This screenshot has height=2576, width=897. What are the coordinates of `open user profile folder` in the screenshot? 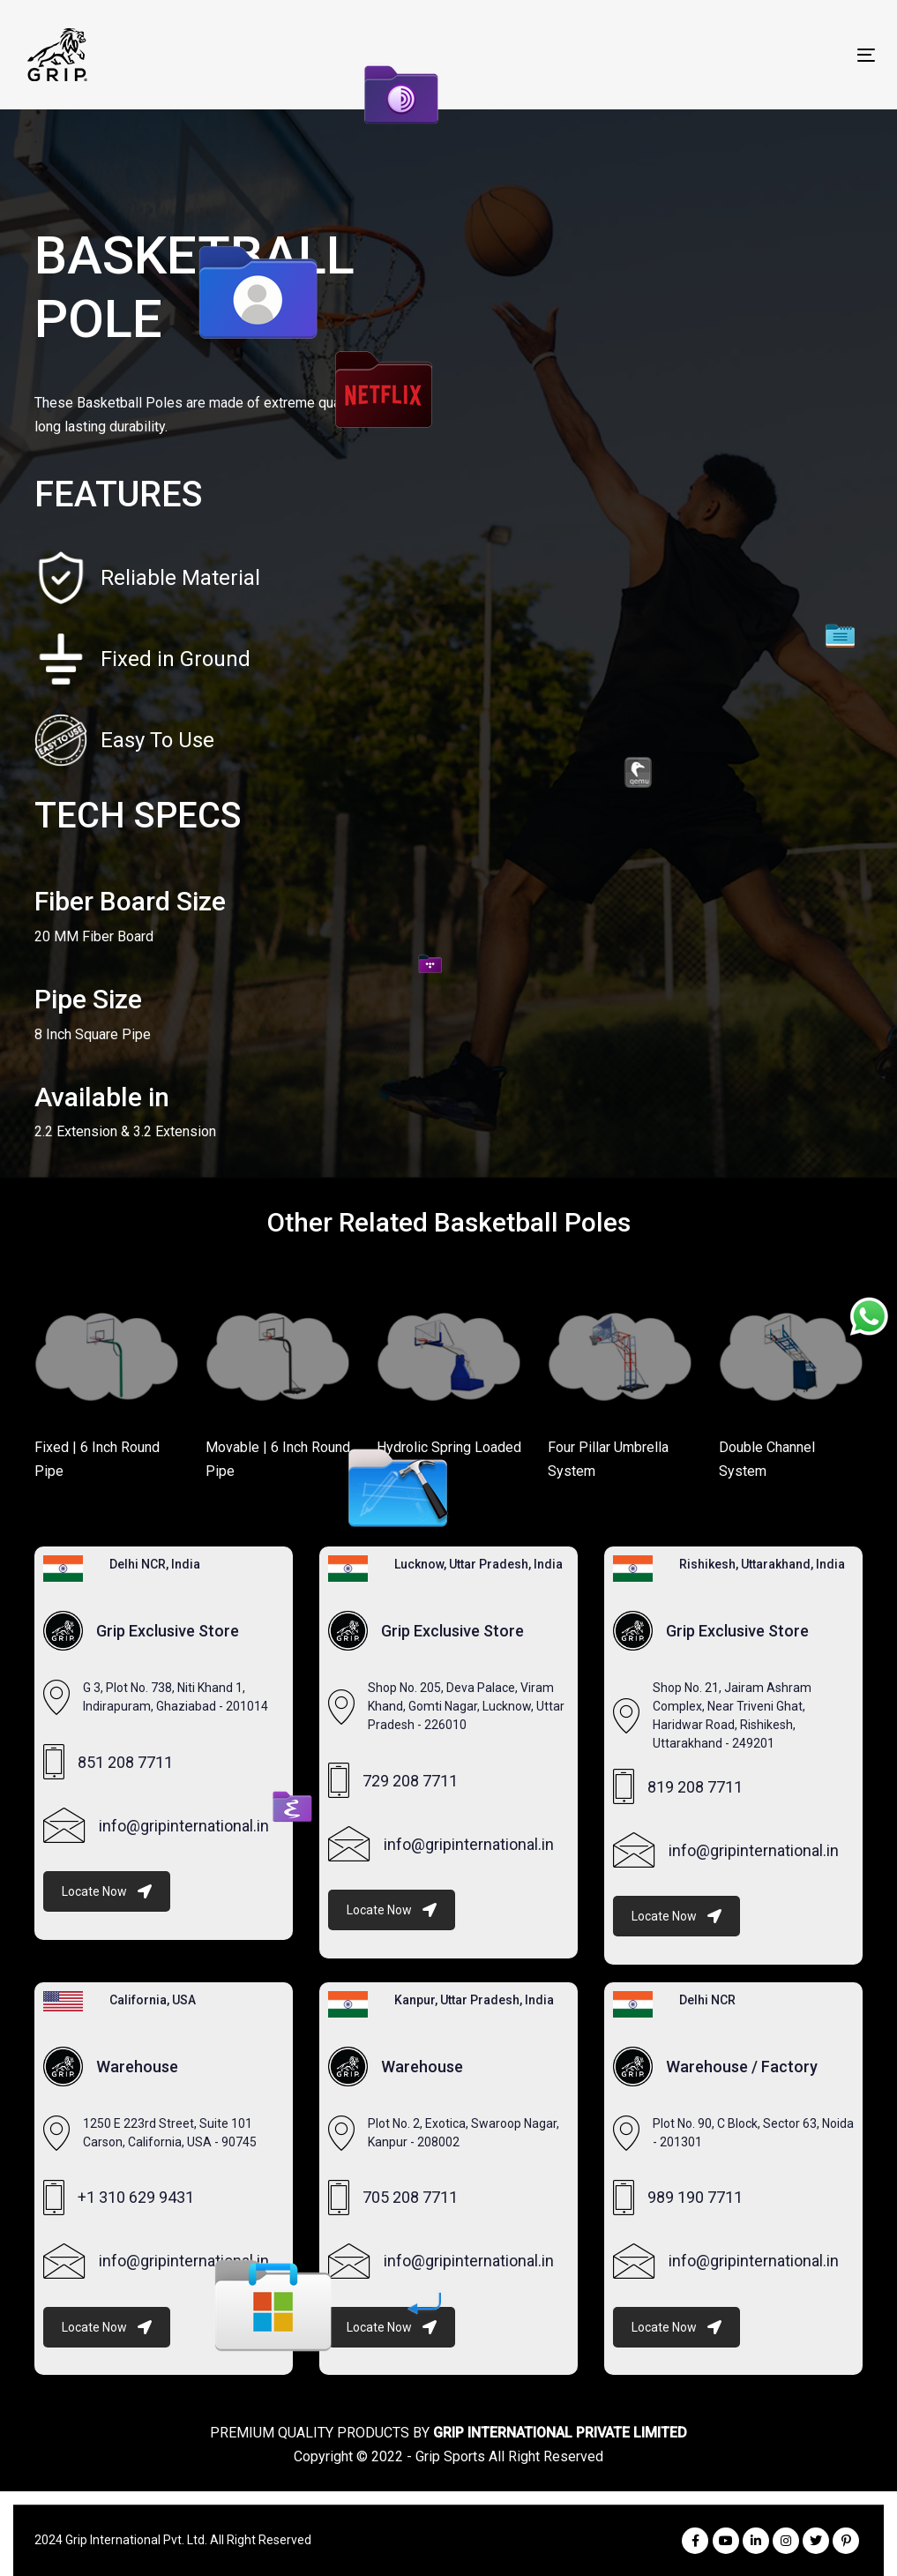 It's located at (258, 296).